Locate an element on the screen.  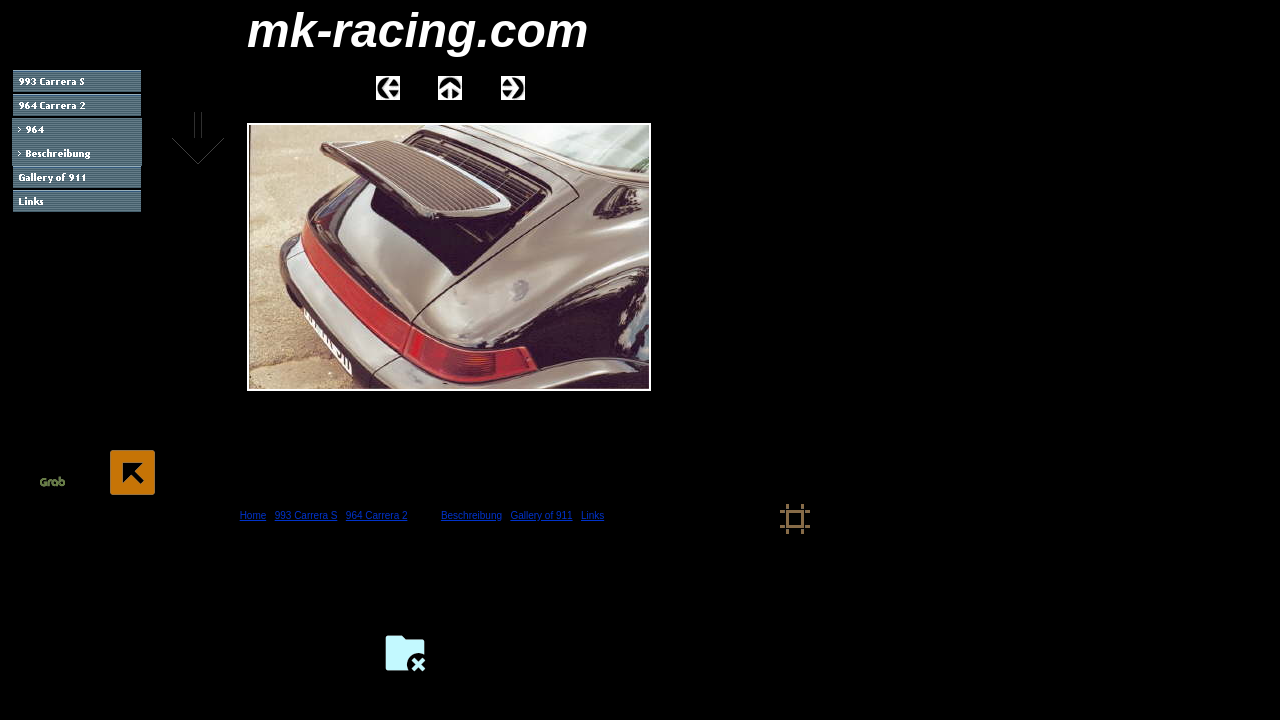
download a file or content is located at coordinates (198, 138).